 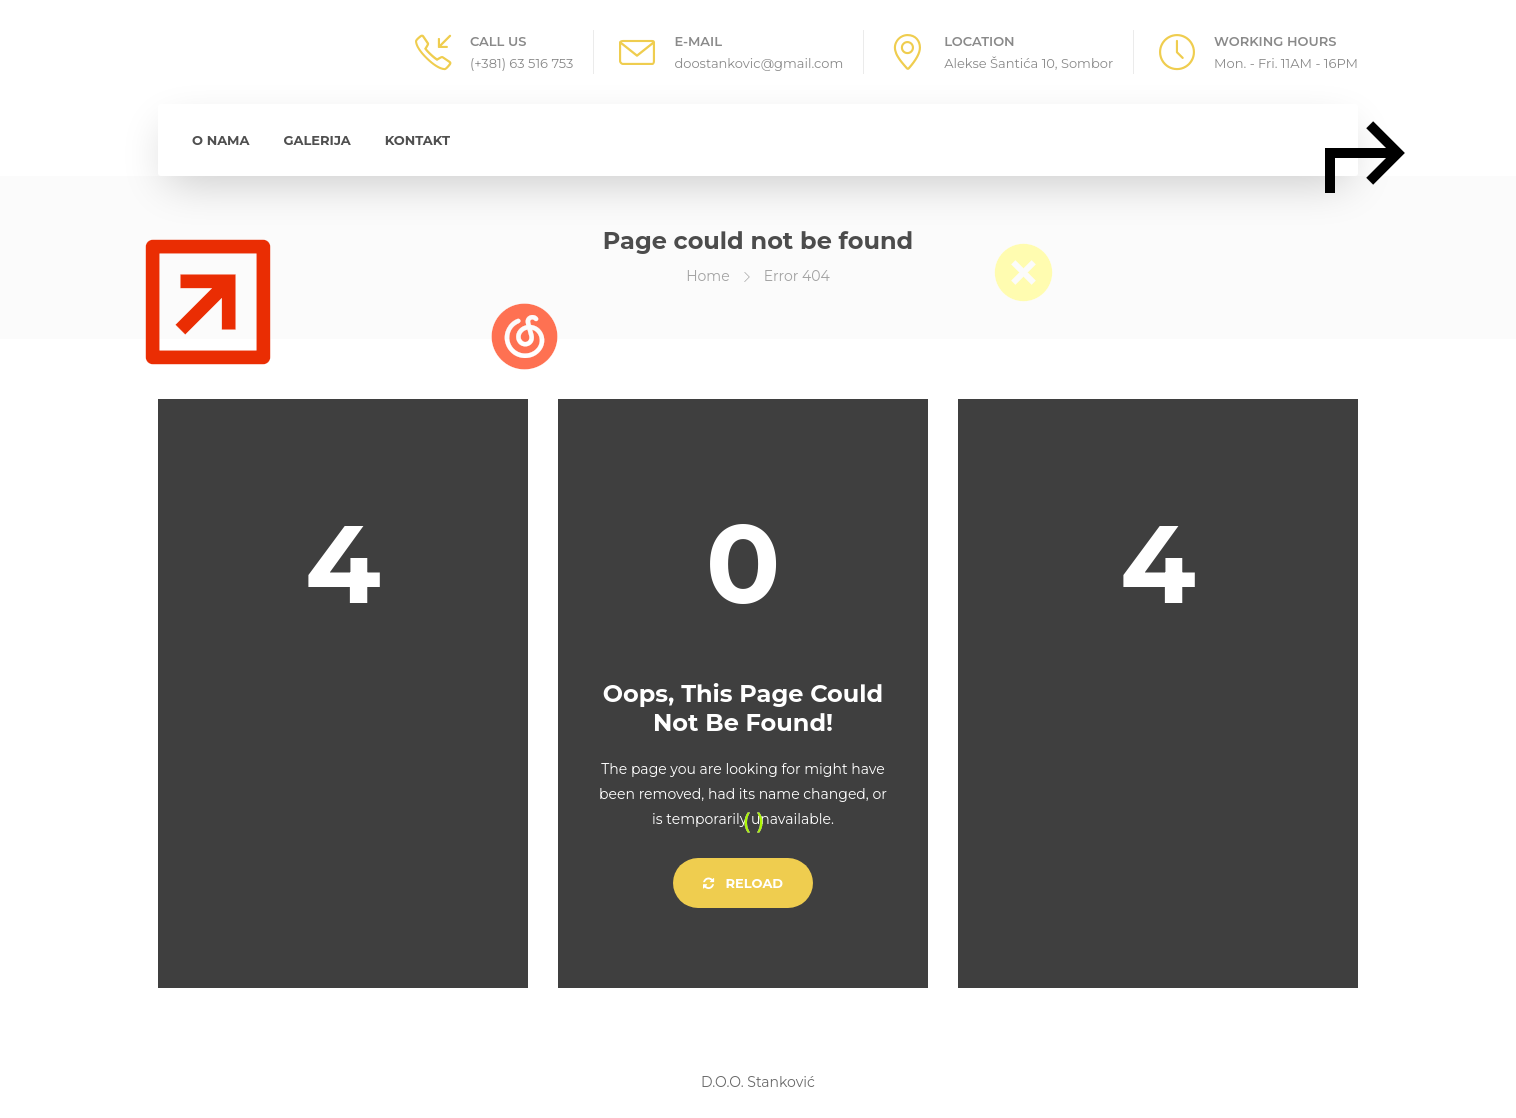 I want to click on open netease cloud music app, so click(x=524, y=336).